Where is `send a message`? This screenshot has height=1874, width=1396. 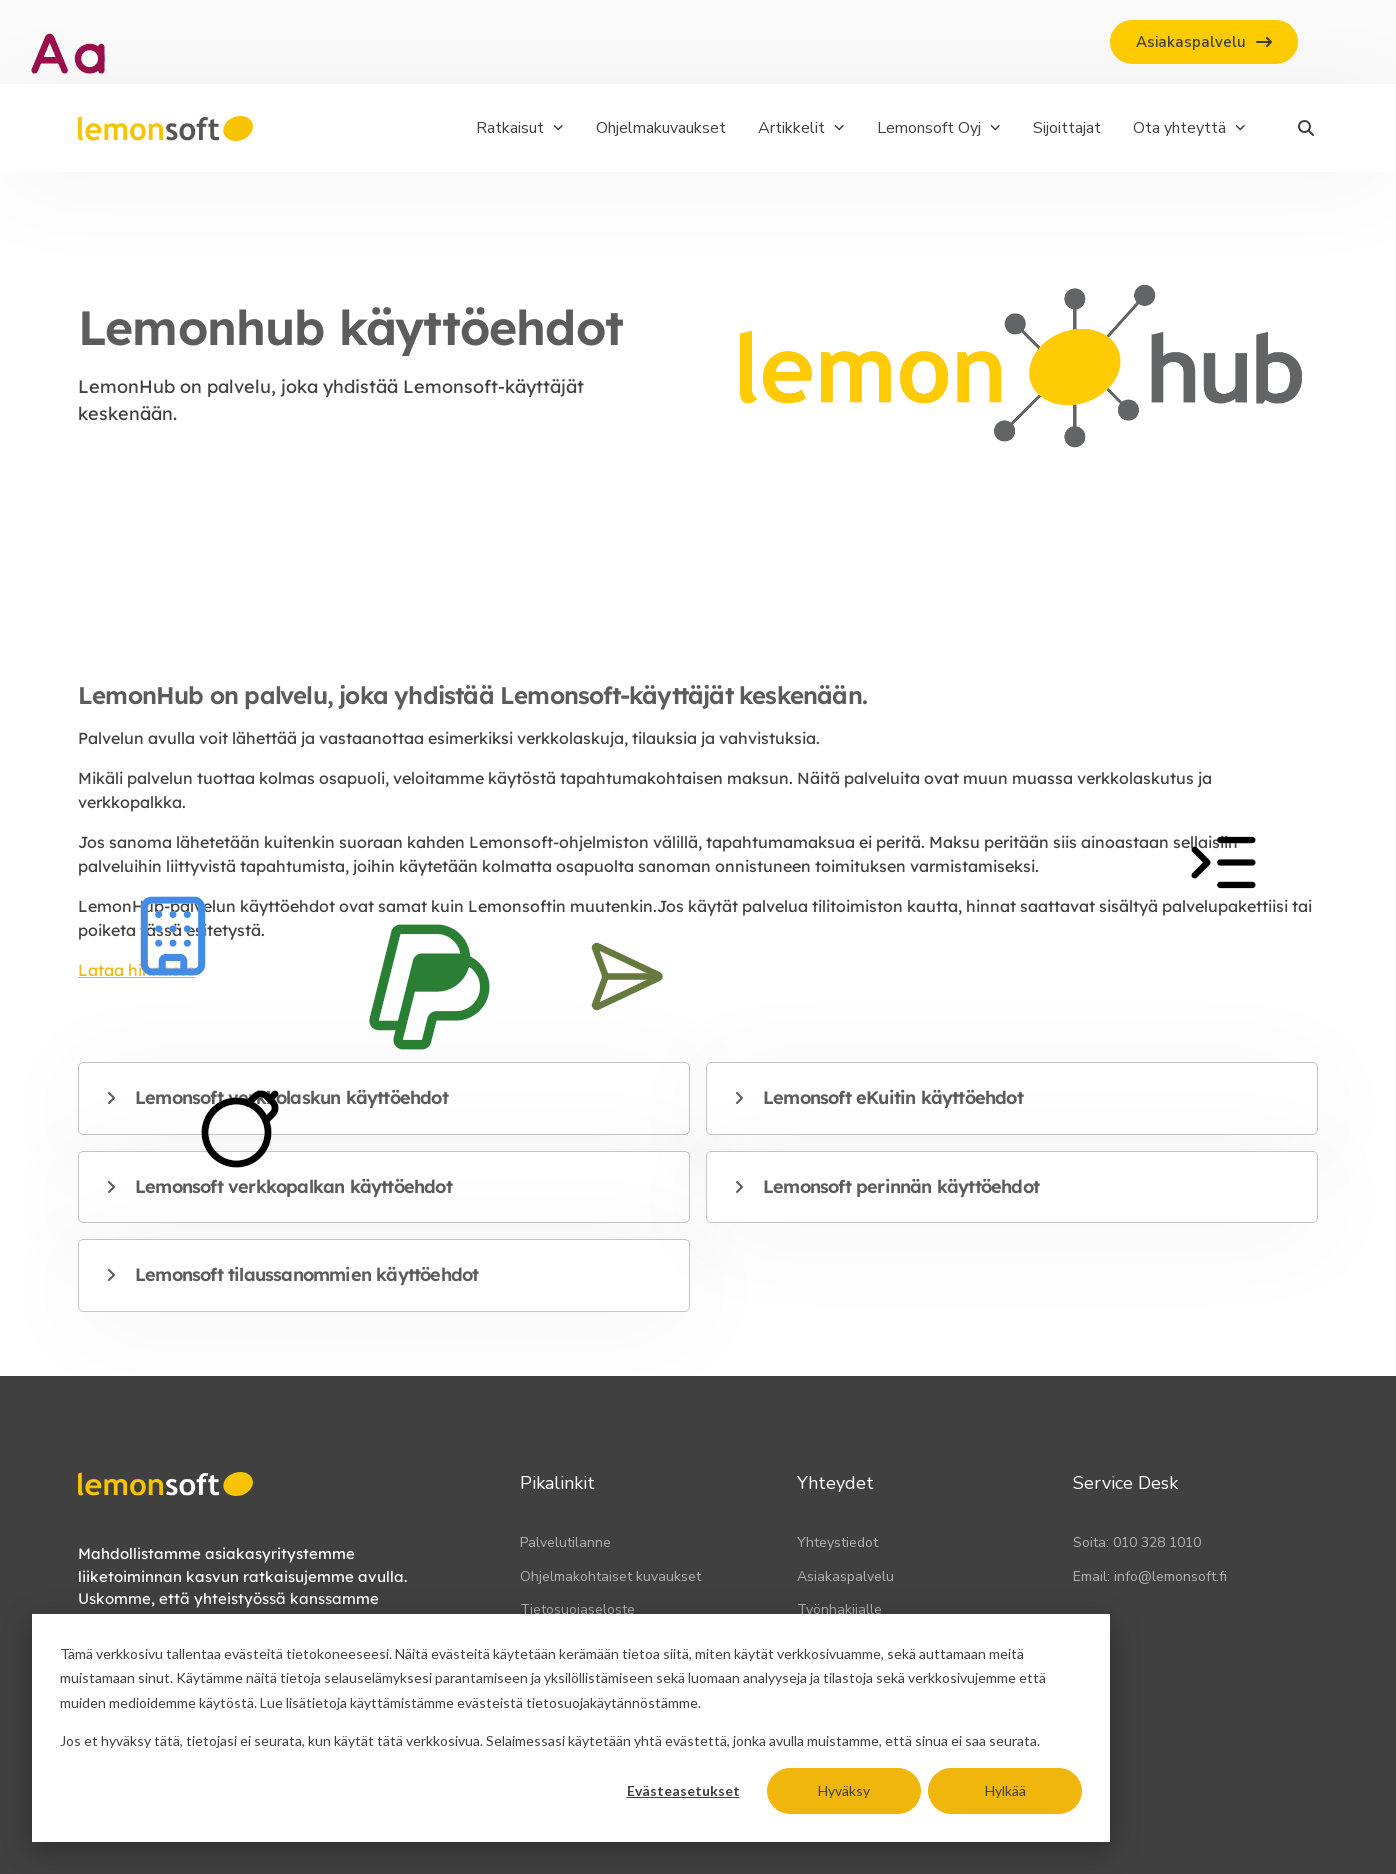
send a message is located at coordinates (625, 976).